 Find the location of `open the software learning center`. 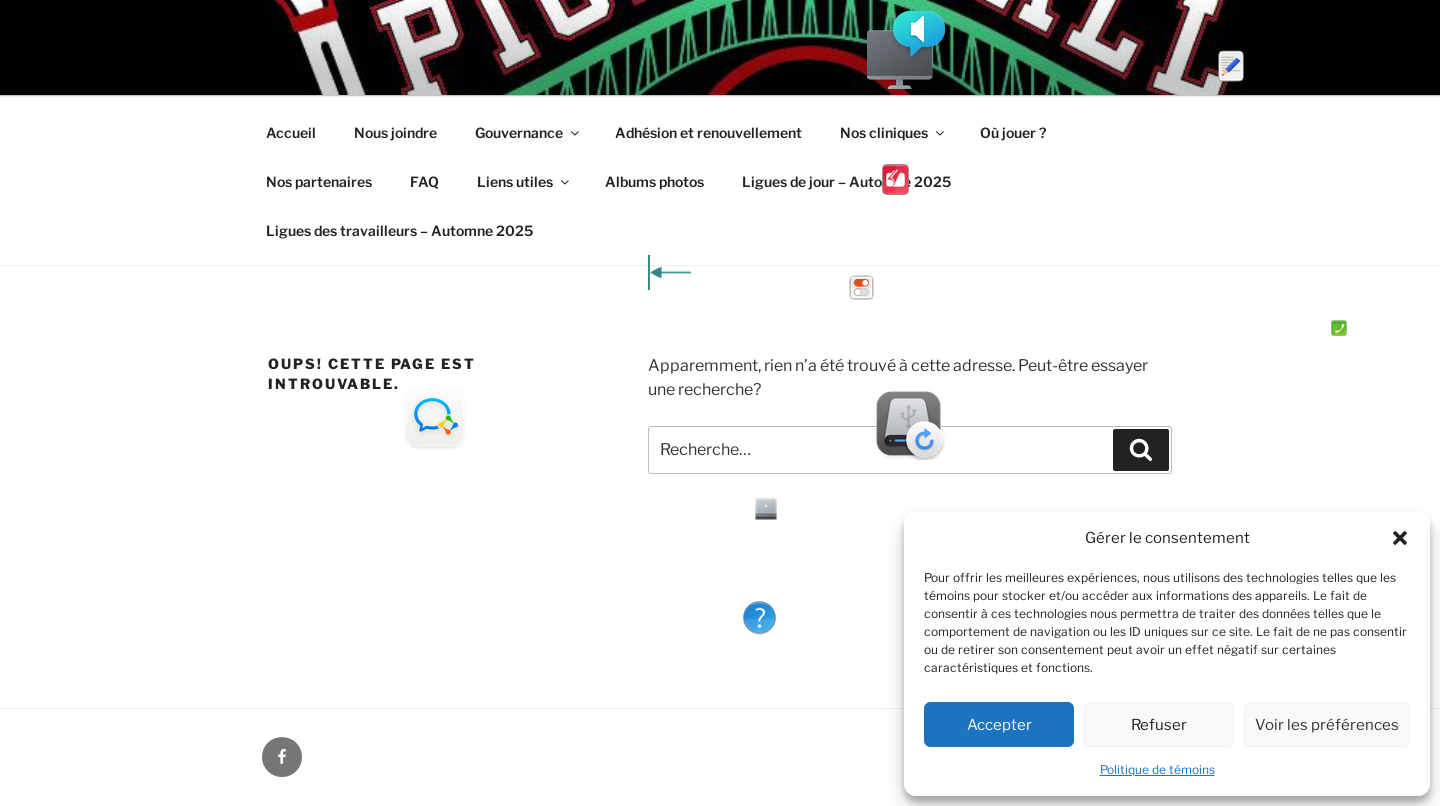

open the software learning center is located at coordinates (1231, 66).